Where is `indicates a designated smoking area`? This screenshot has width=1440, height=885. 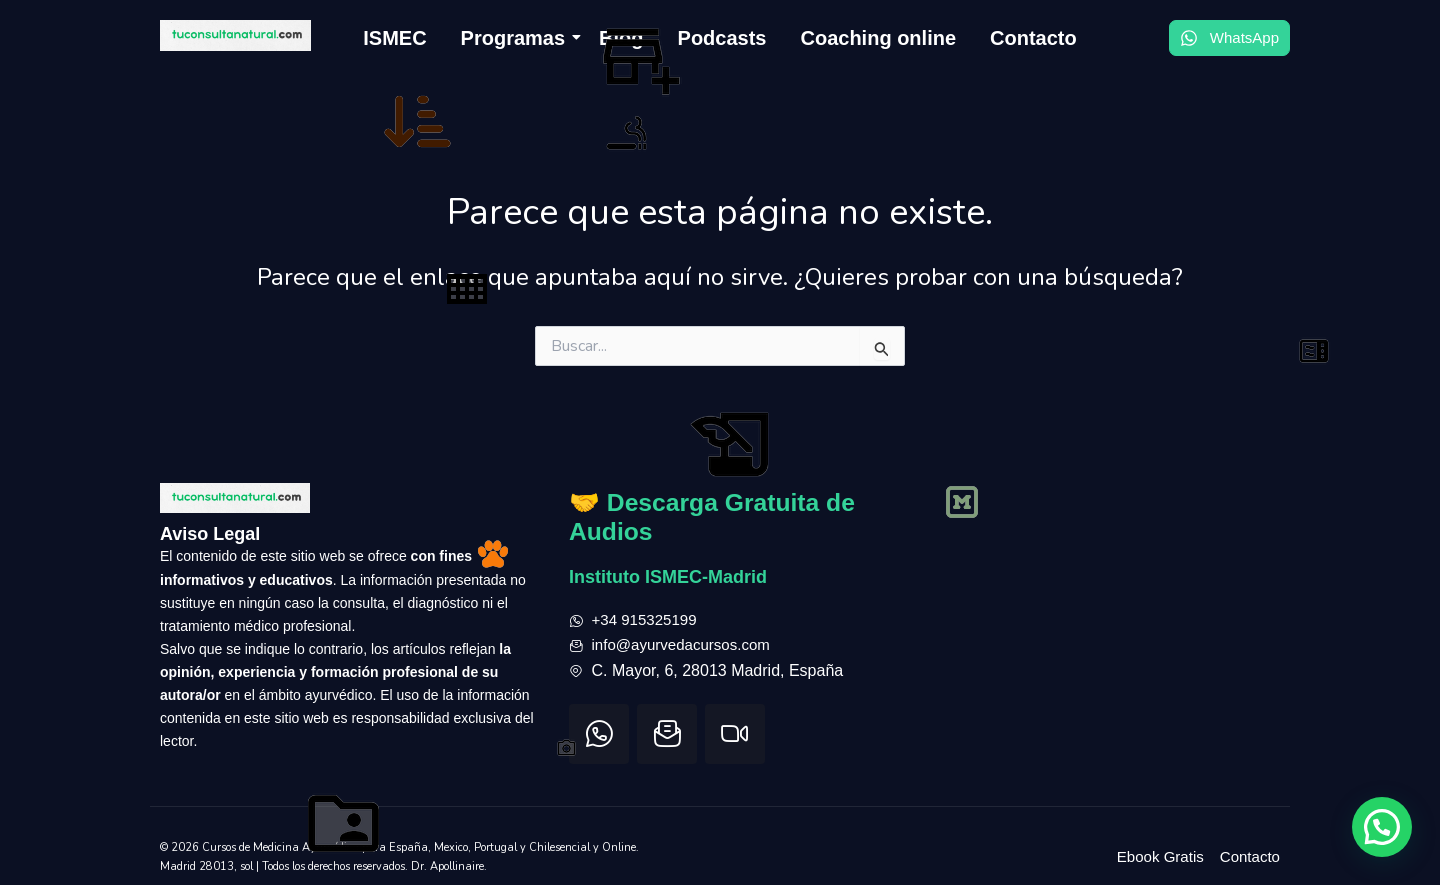
indicates a designated smoking area is located at coordinates (626, 135).